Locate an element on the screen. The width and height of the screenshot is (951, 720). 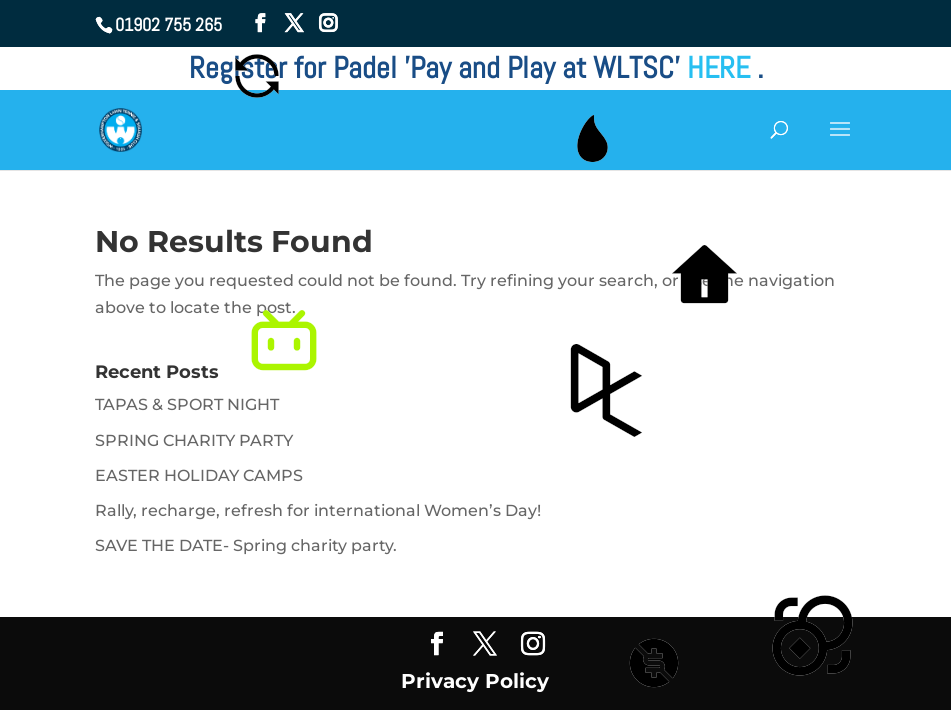
elixir programming language logo is located at coordinates (592, 138).